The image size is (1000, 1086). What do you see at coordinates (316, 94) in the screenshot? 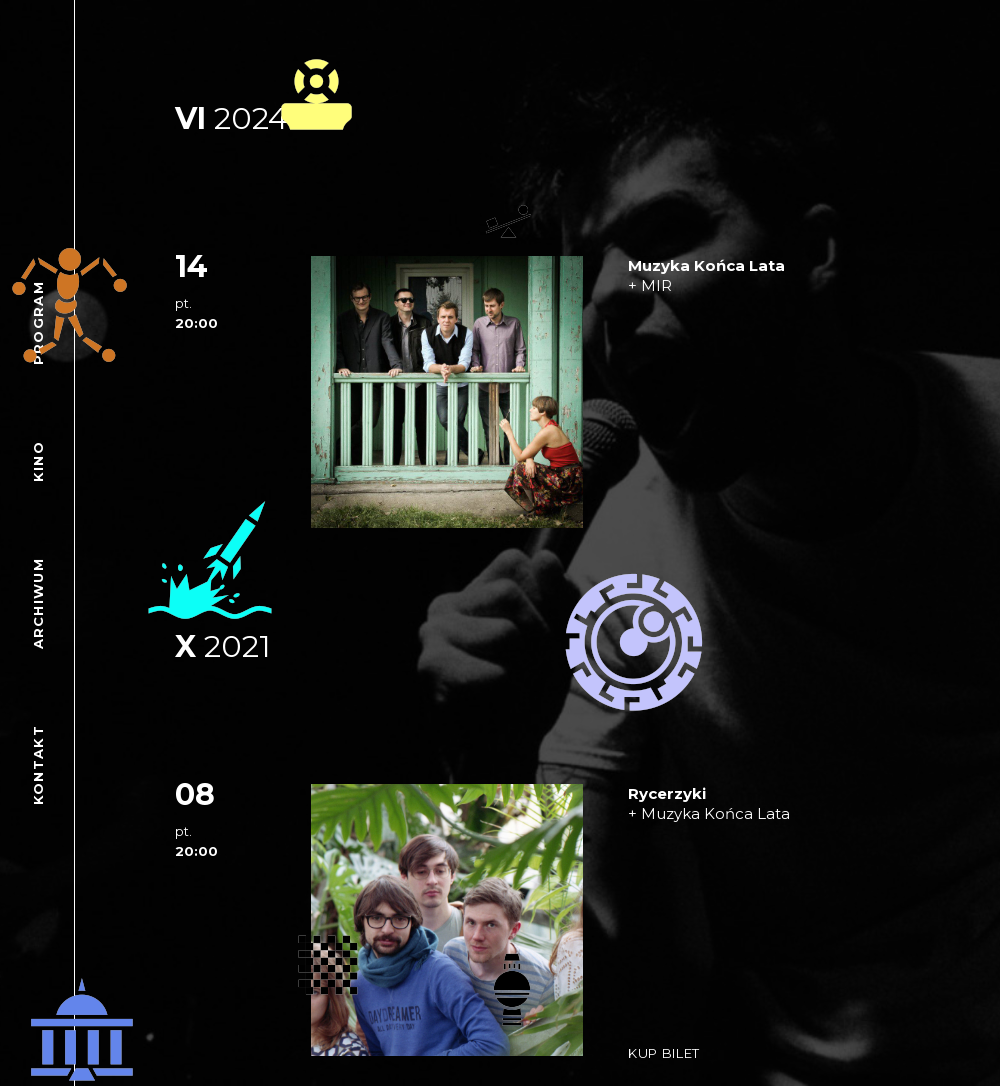
I see `indicates a headshot kill or critical hit` at bounding box center [316, 94].